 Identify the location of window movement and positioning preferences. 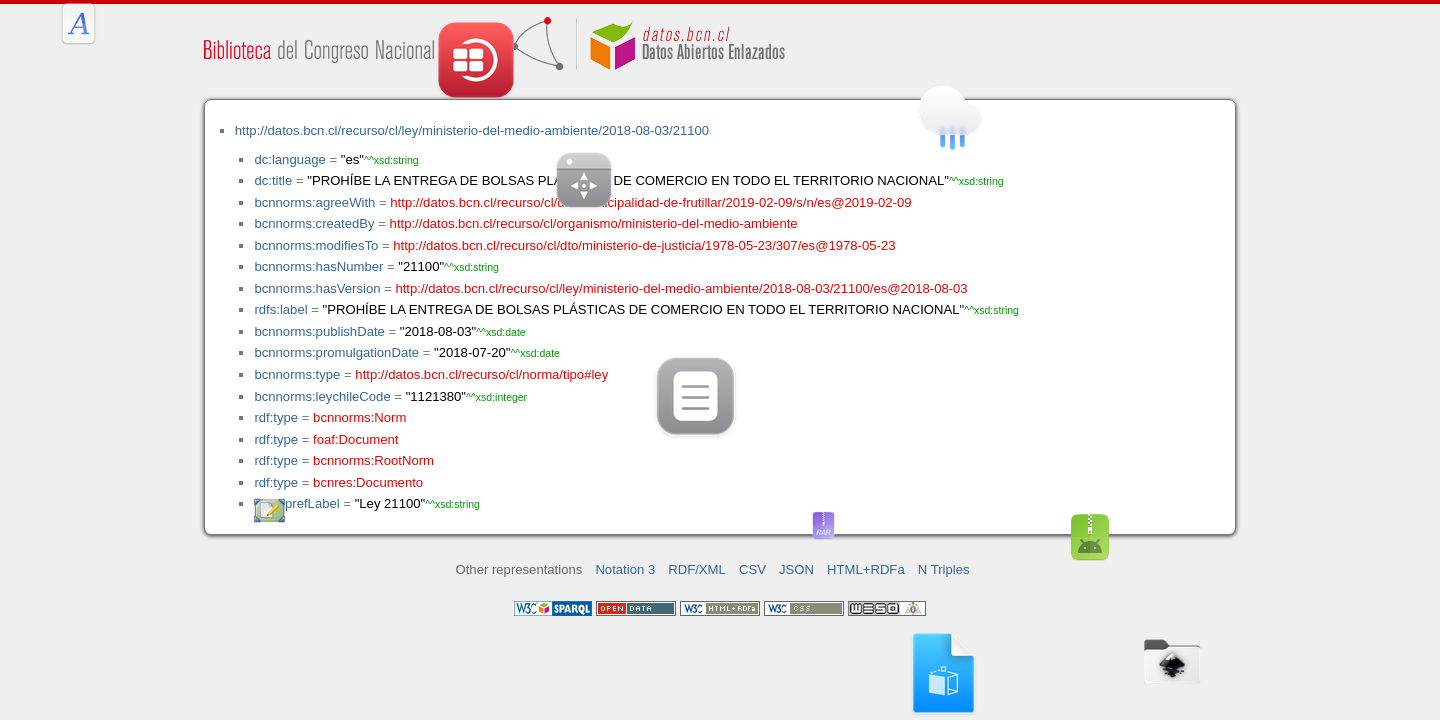
(584, 181).